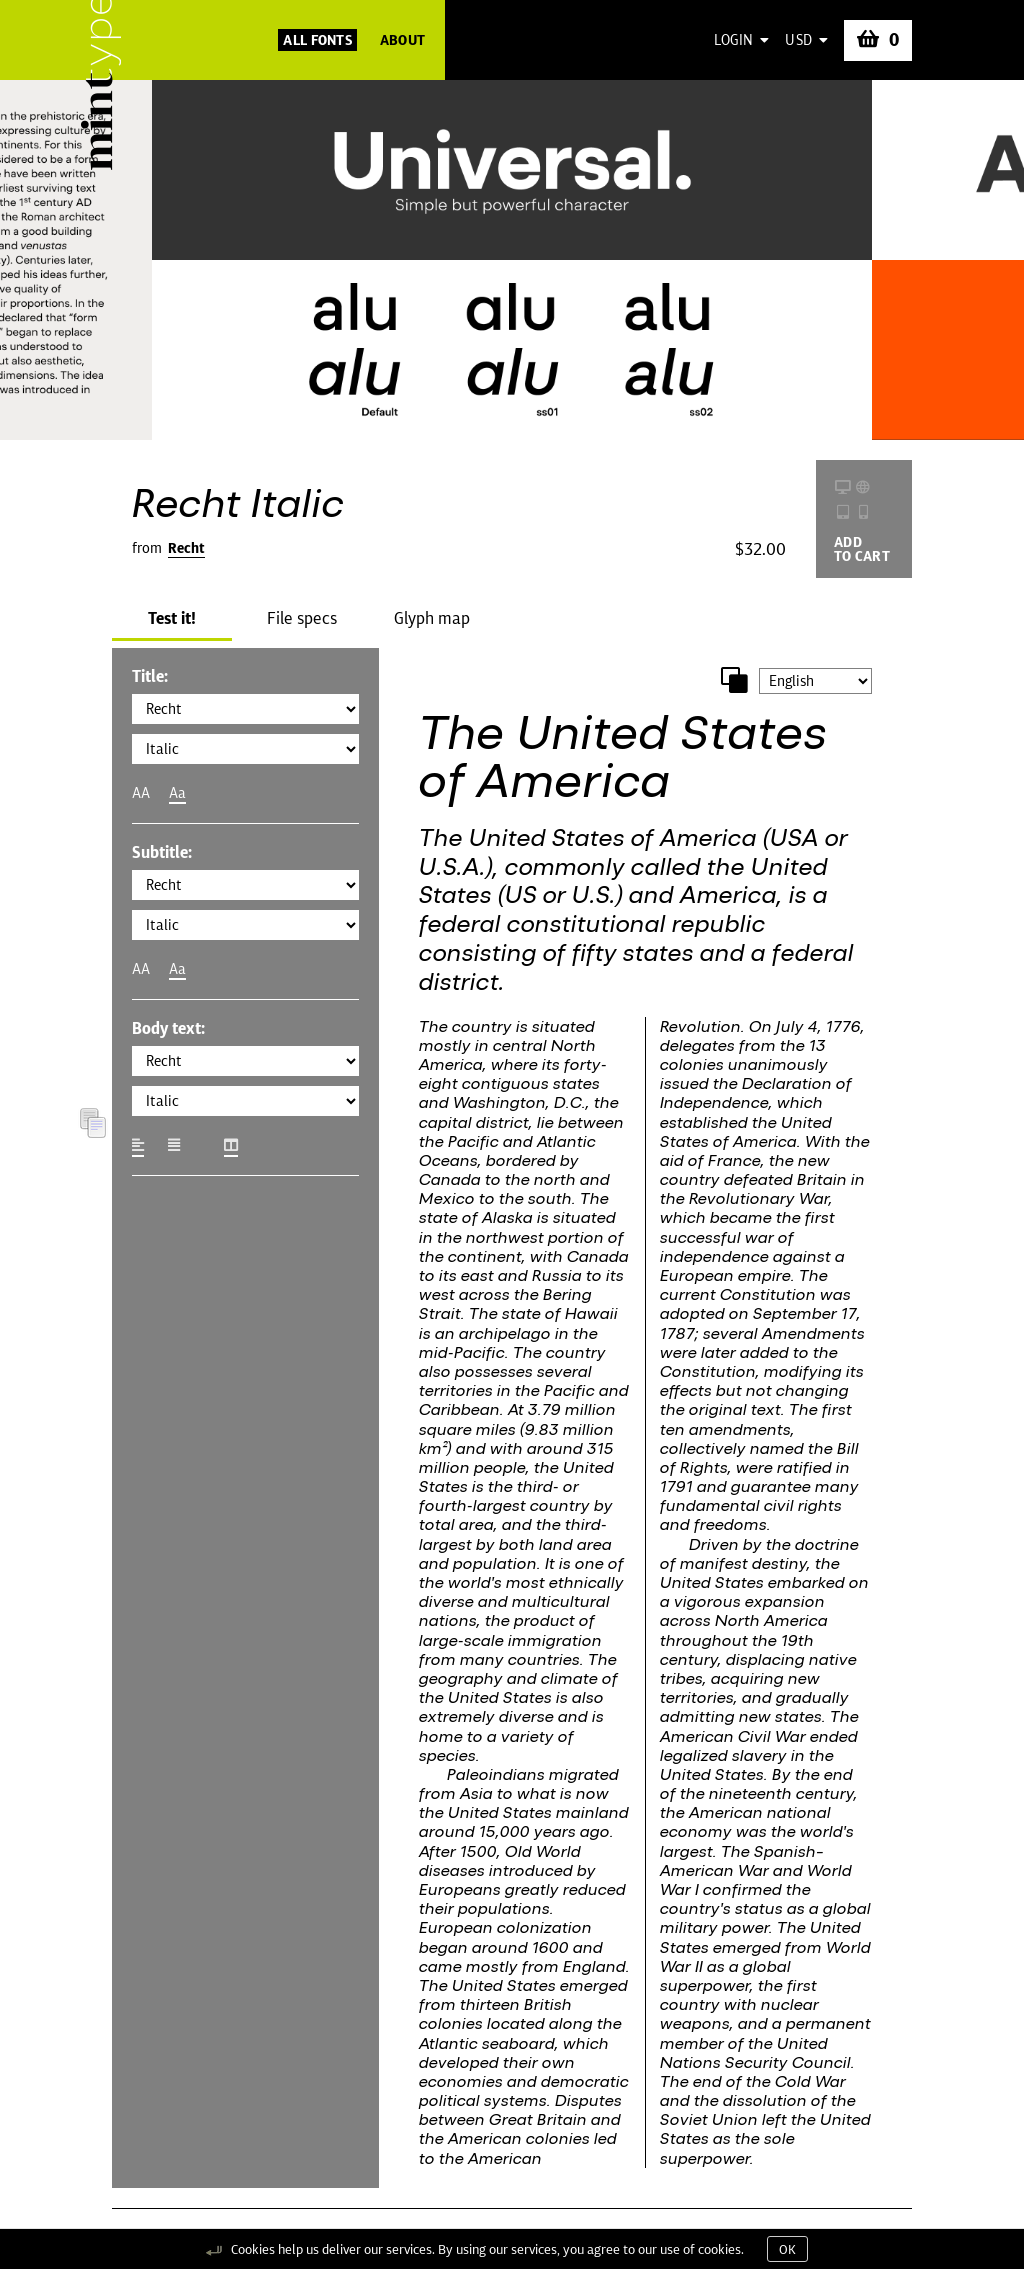  What do you see at coordinates (93, 1123) in the screenshot?
I see `copy selected content to clipboard` at bounding box center [93, 1123].